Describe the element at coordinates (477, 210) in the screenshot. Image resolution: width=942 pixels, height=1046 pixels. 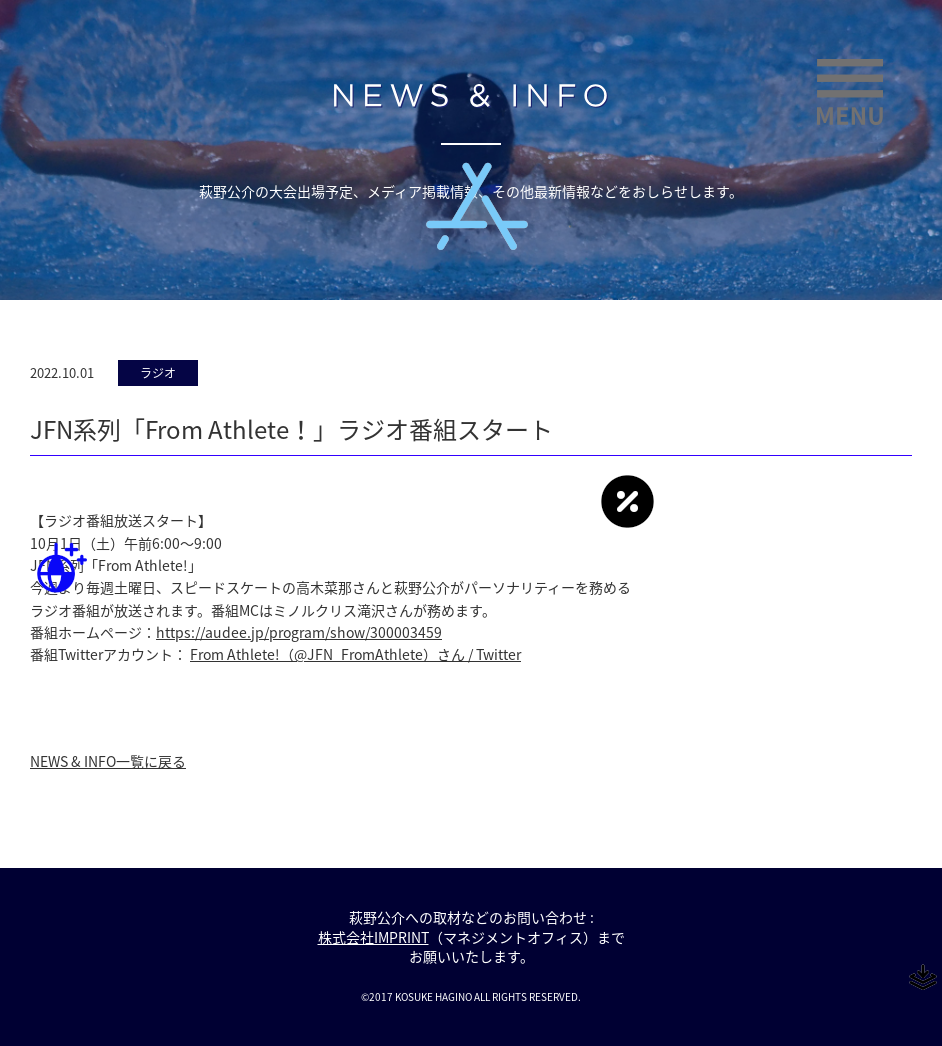
I see `open the app store` at that location.